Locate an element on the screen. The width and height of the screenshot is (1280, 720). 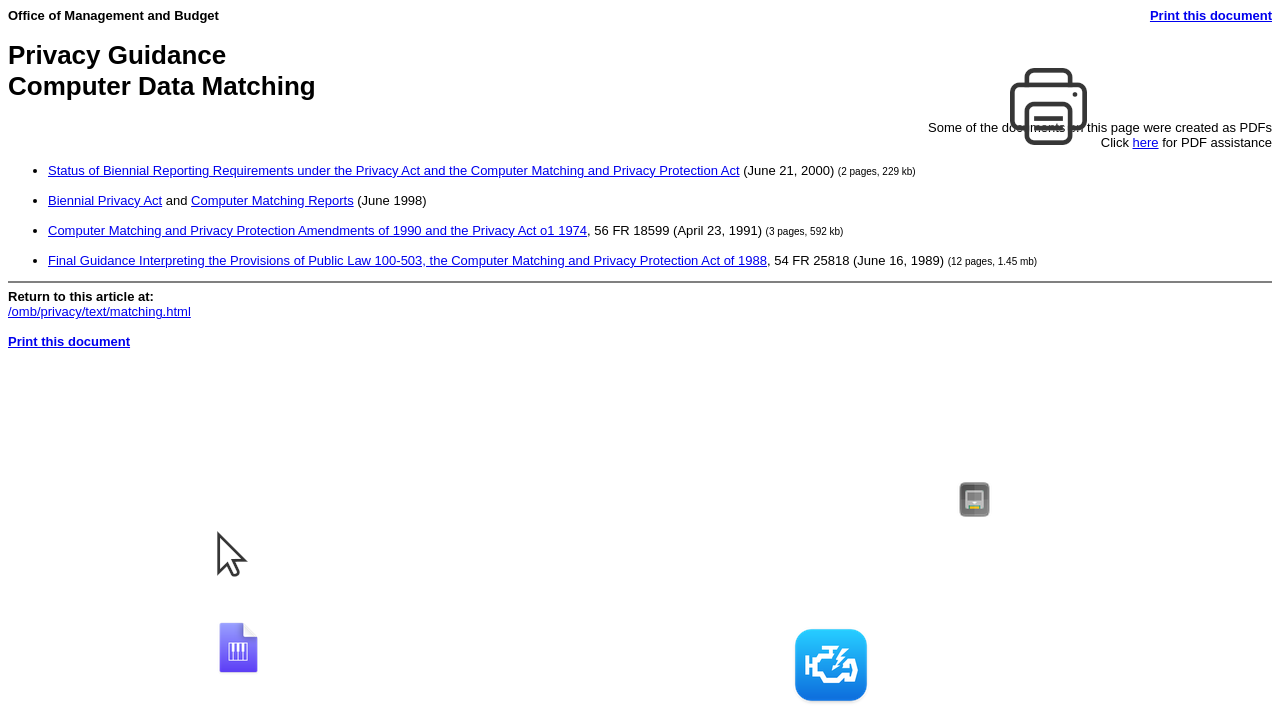
a midi audio file is located at coordinates (238, 648).